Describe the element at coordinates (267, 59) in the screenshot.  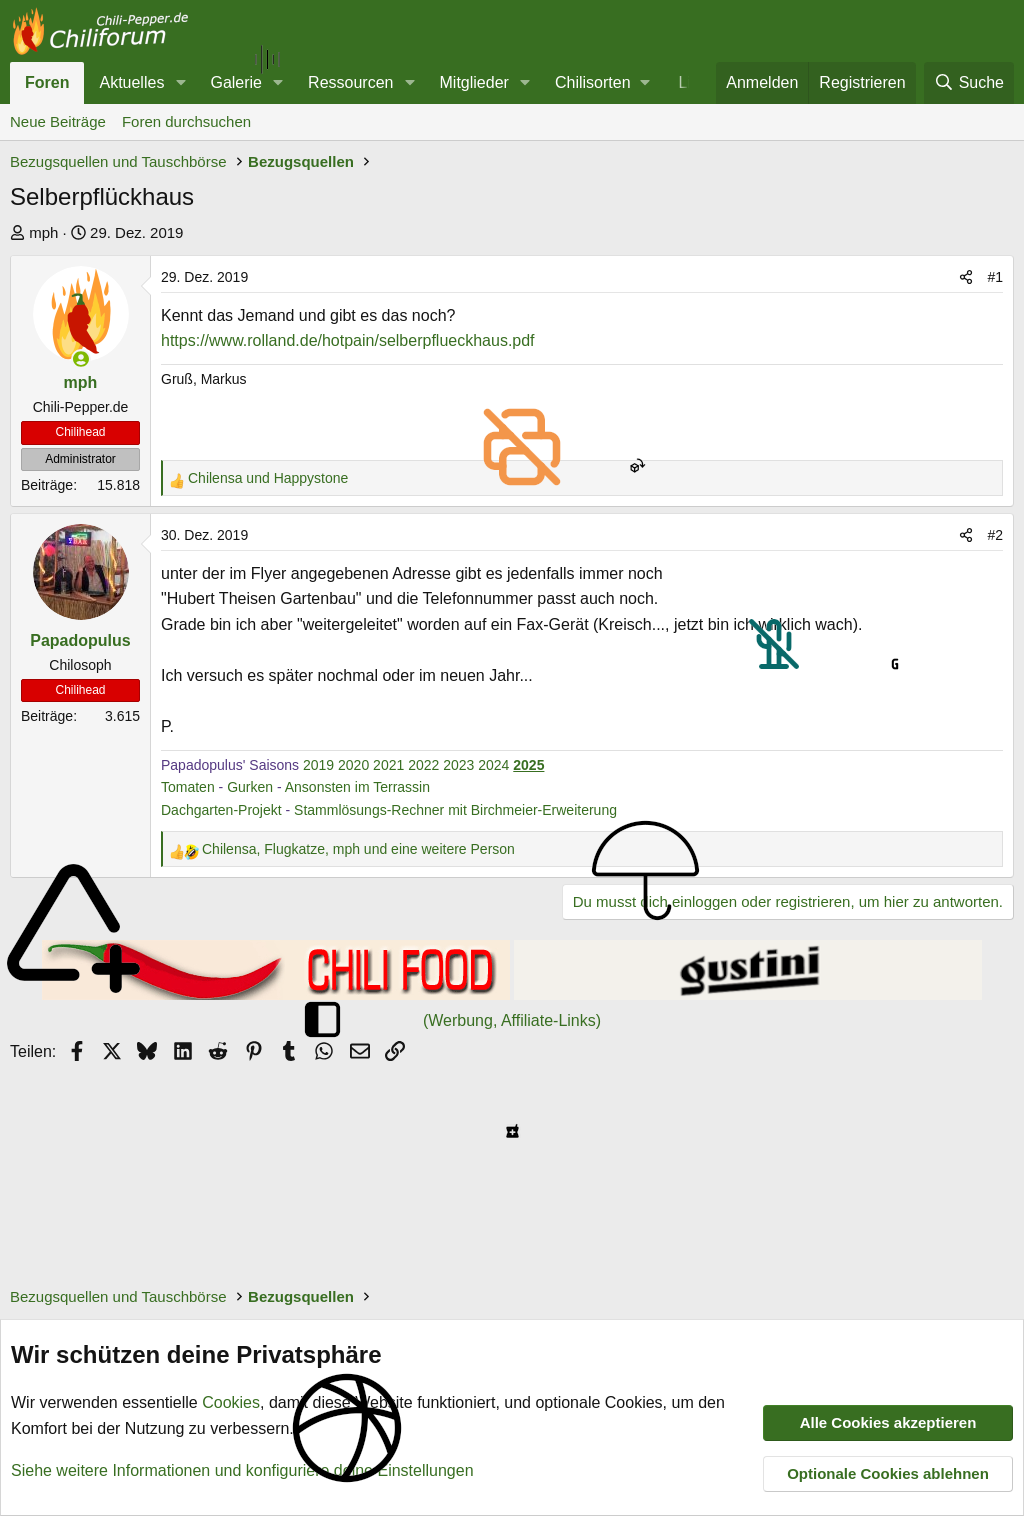
I see `audio or sound visualization` at that location.